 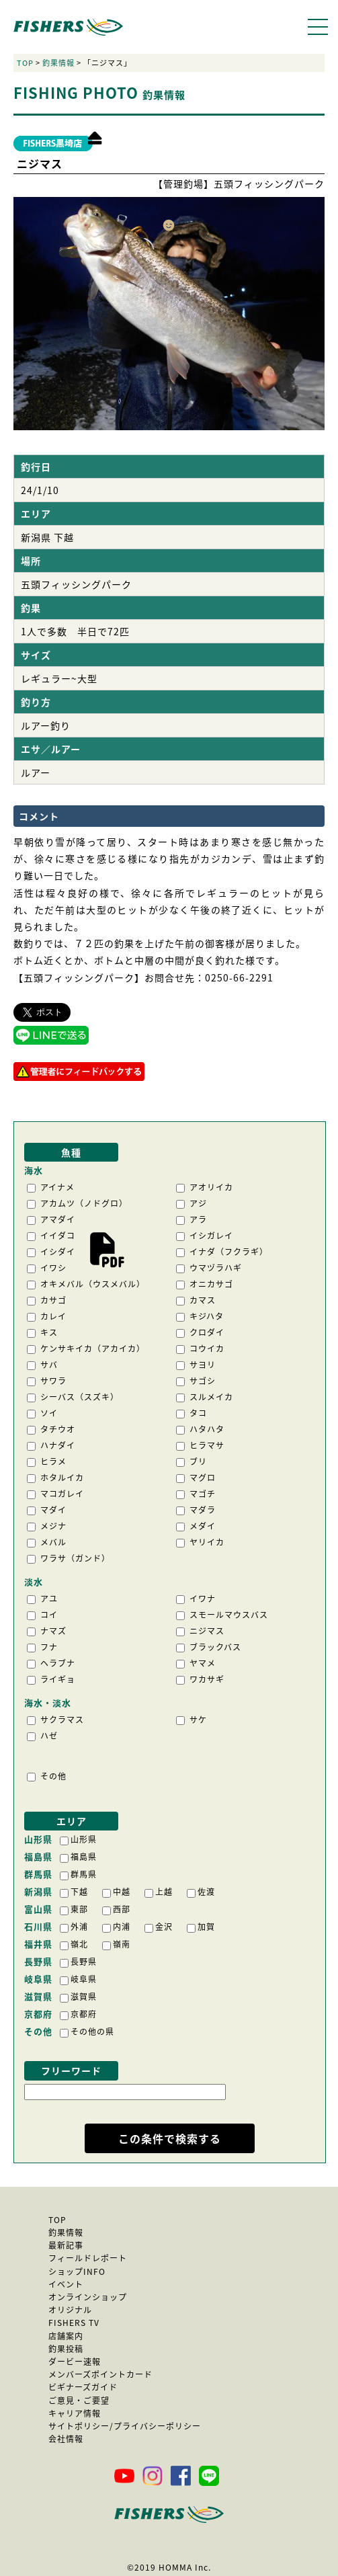 I want to click on insert a winking emoji into your message, so click(x=169, y=225).